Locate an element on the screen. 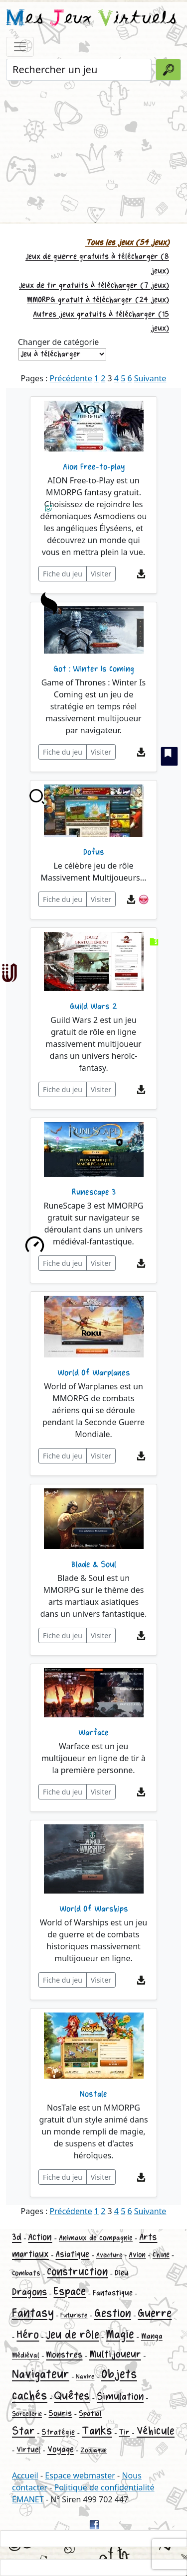 The height and width of the screenshot is (2576, 187). start a conversation with AI assistant is located at coordinates (48, 508).